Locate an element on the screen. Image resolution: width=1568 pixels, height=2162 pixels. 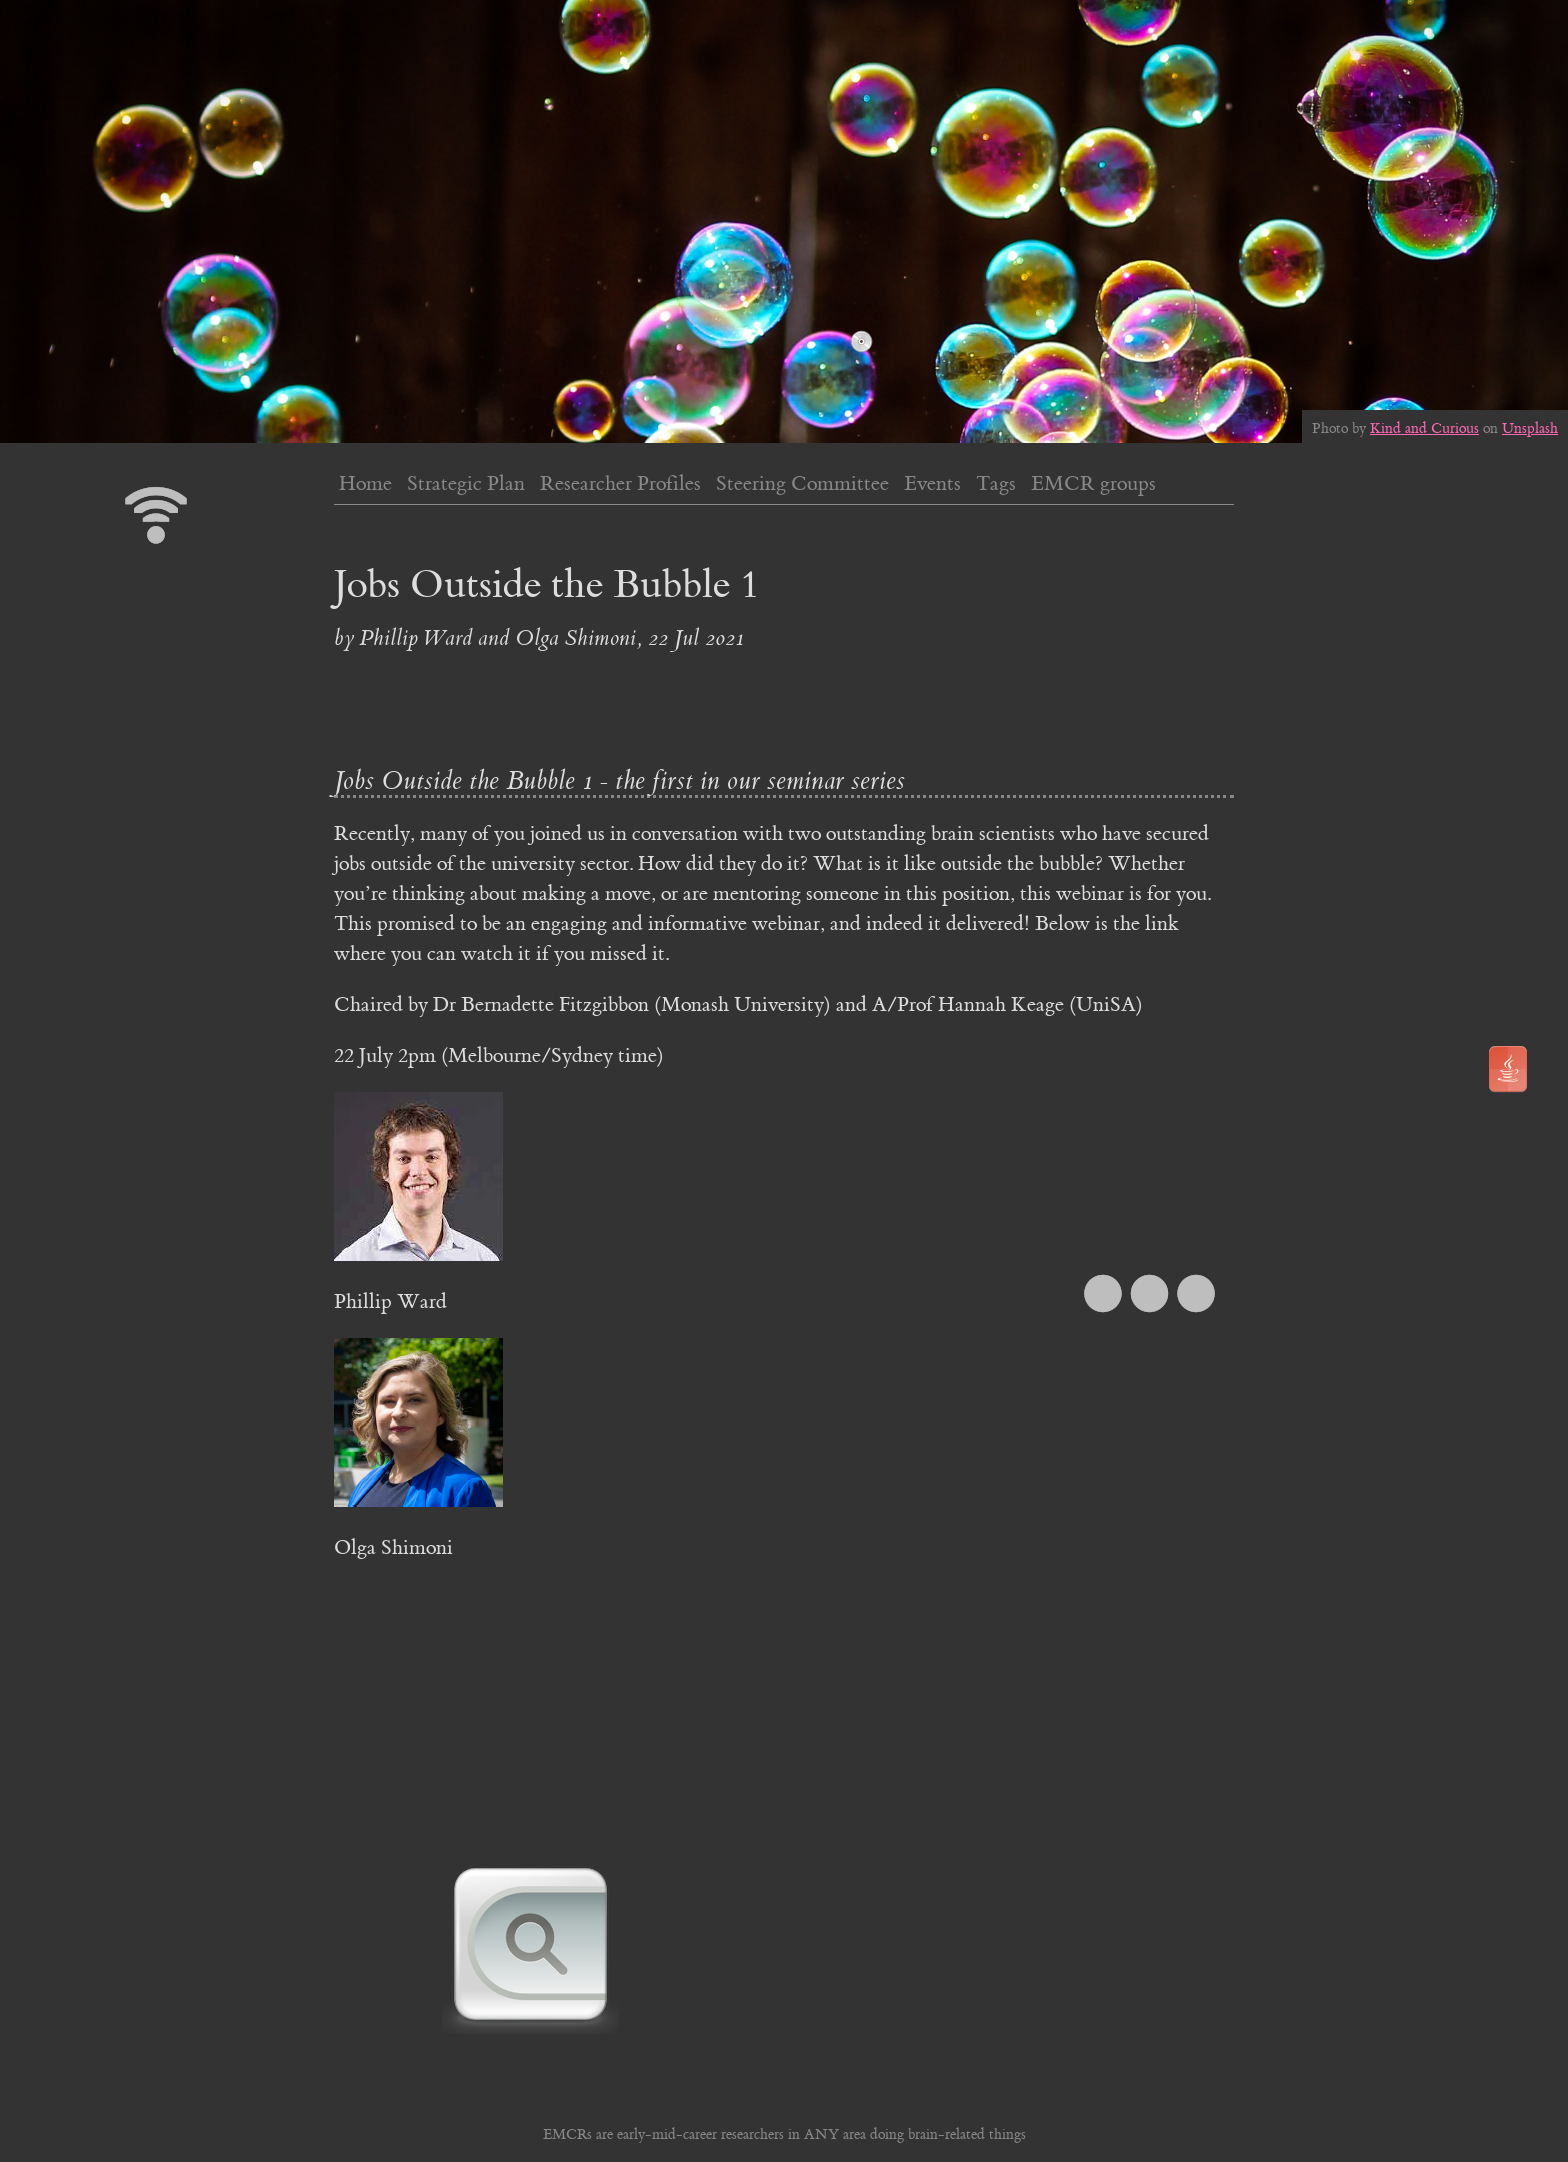
a java source code file is located at coordinates (1508, 1069).